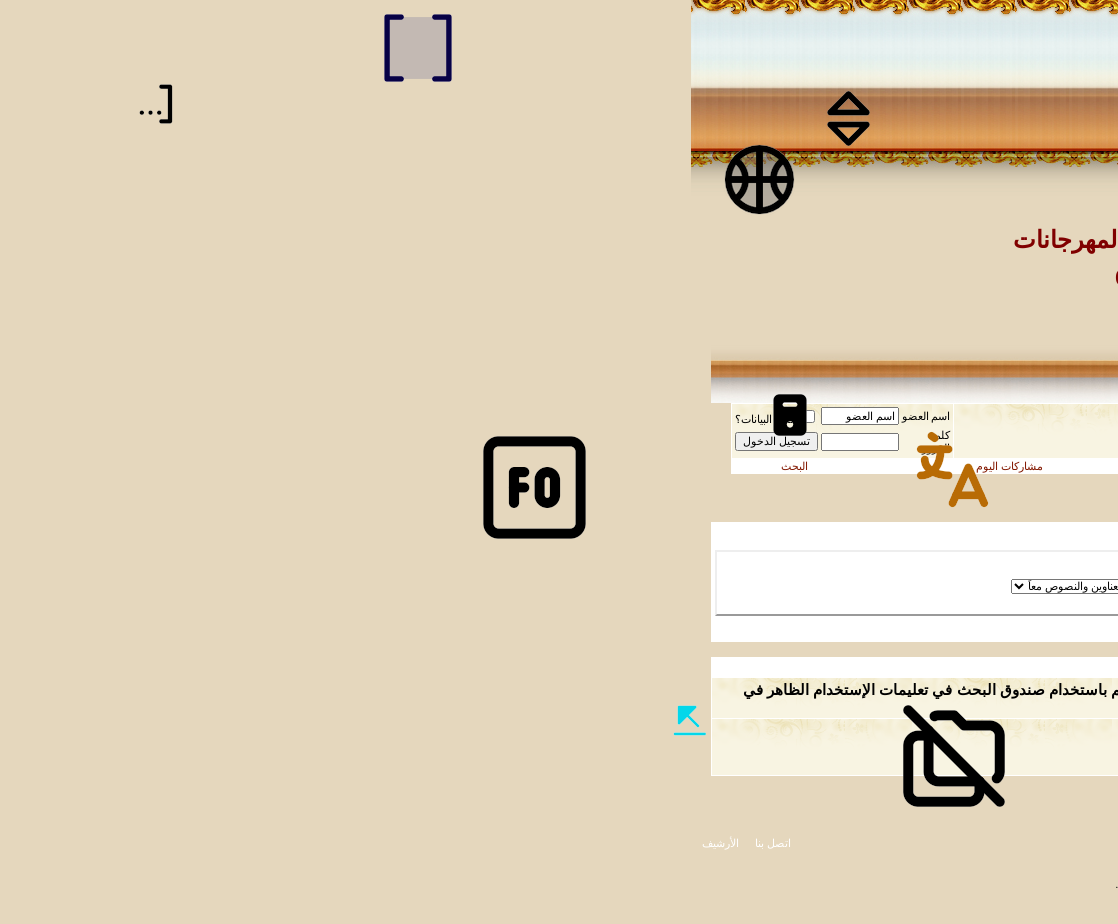 This screenshot has width=1118, height=924. Describe the element at coordinates (759, 179) in the screenshot. I see `access basketball or sports content` at that location.